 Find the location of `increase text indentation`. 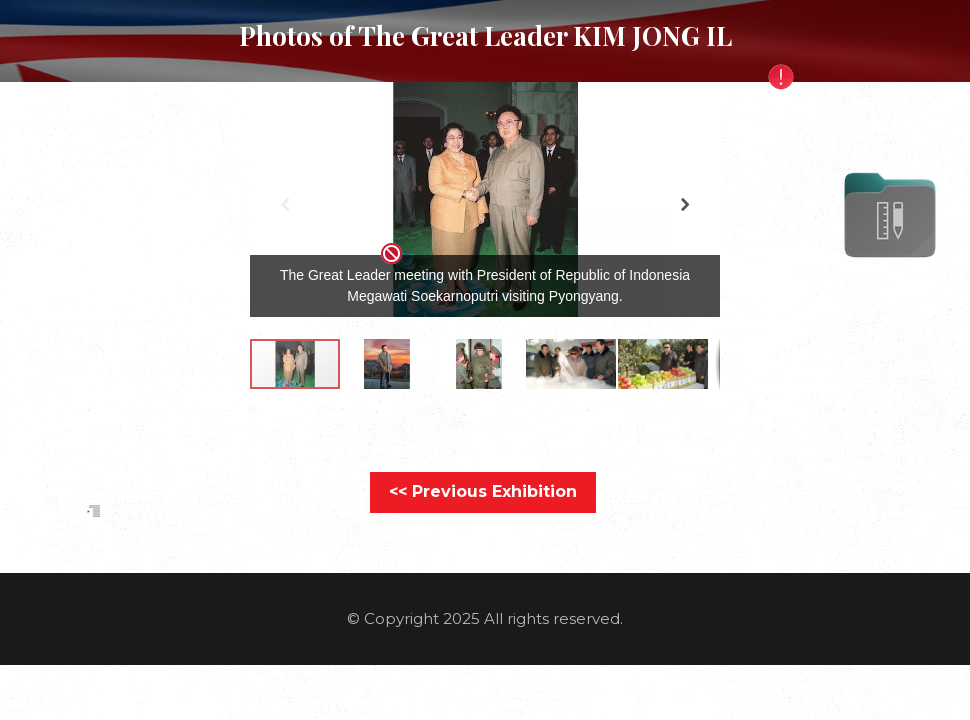

increase text indentation is located at coordinates (94, 511).